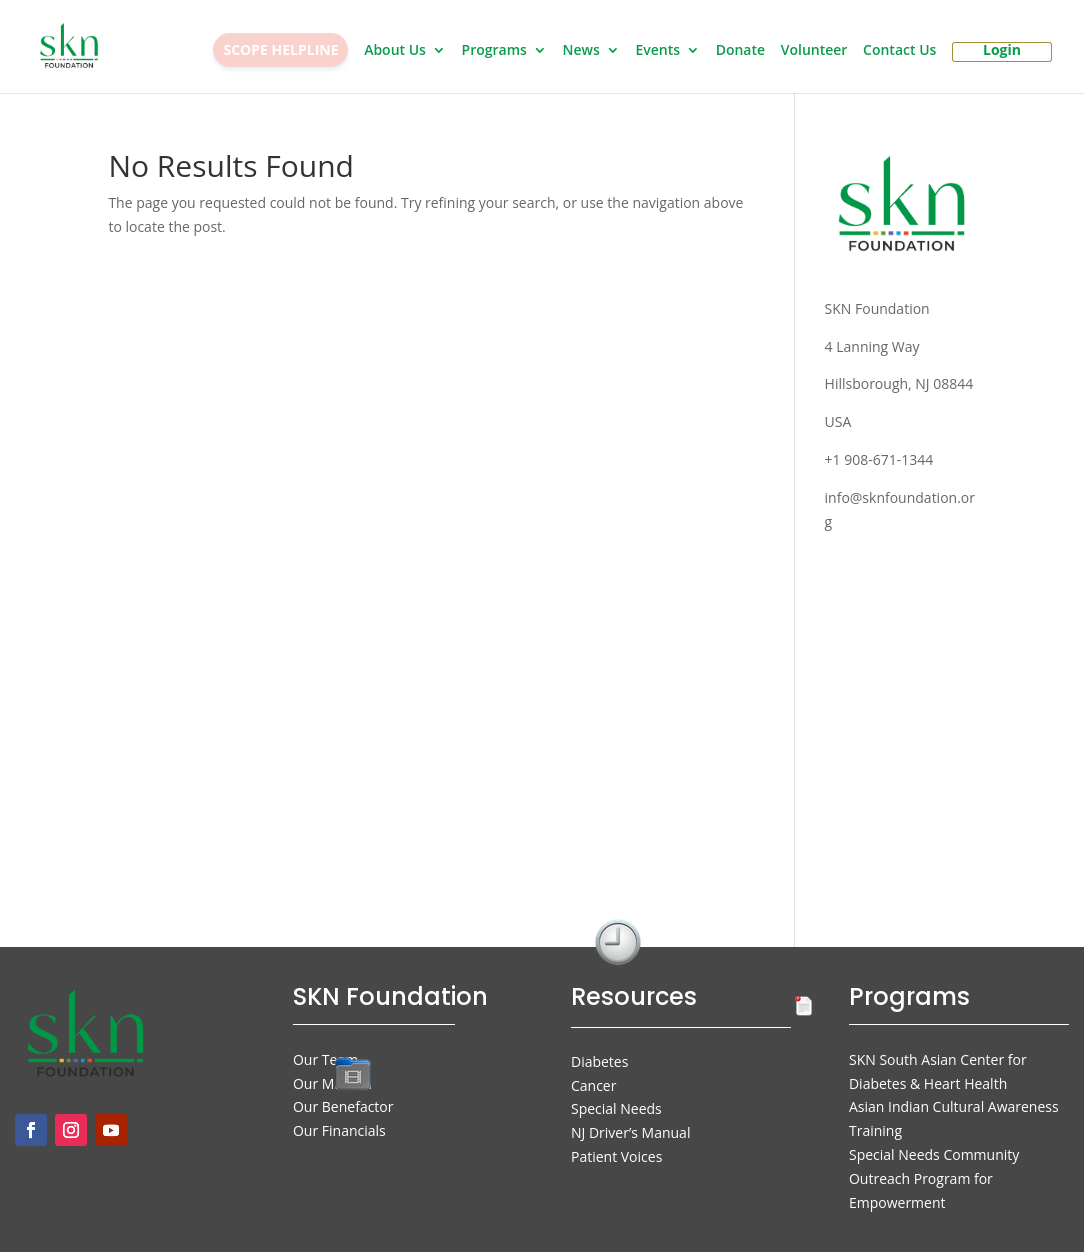 This screenshot has width=1084, height=1252. I want to click on send file via bluetooth, so click(804, 1006).